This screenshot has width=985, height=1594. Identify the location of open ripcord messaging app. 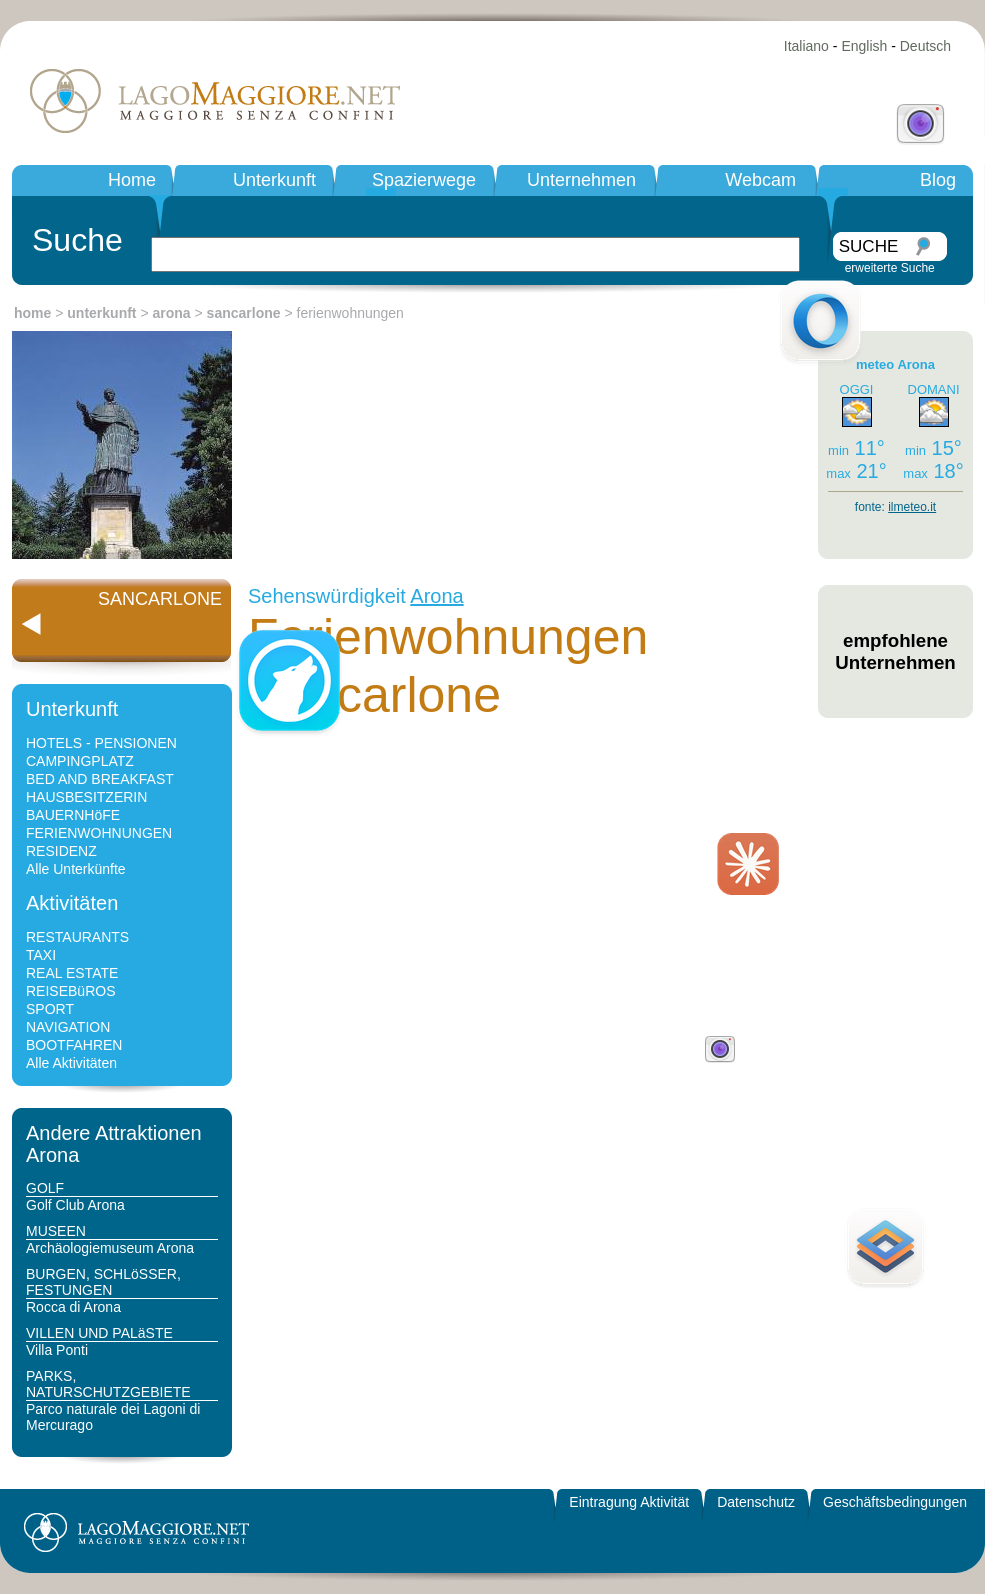
(885, 1246).